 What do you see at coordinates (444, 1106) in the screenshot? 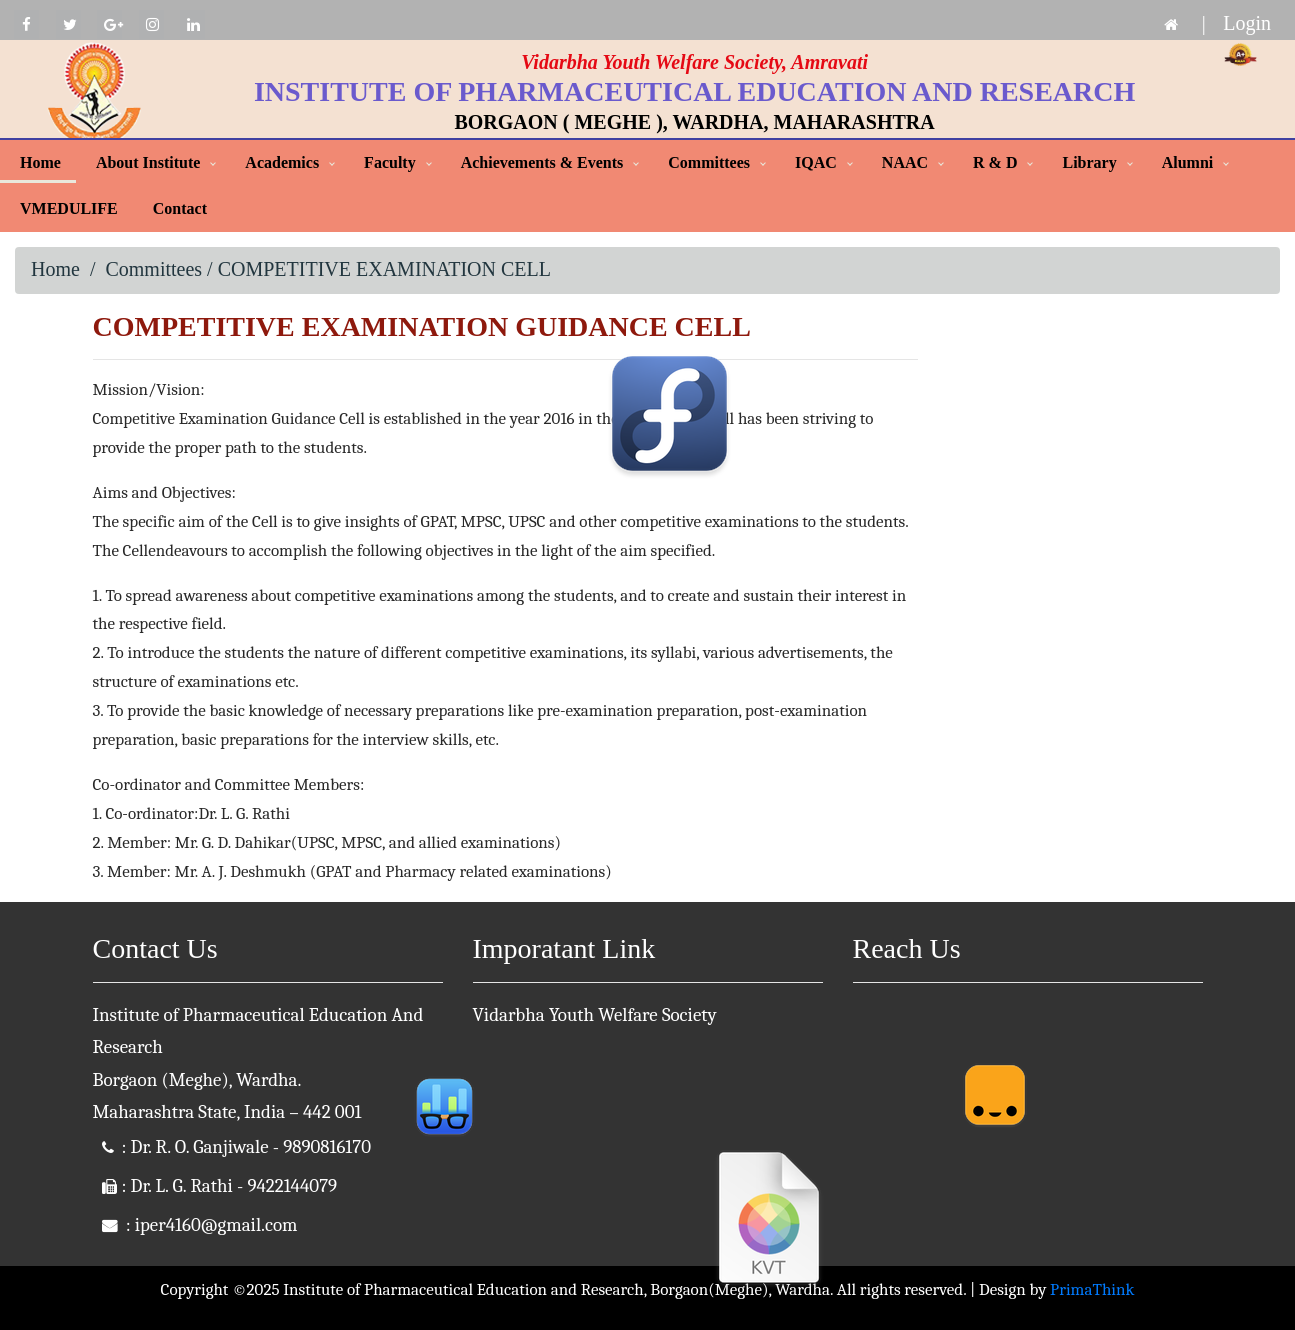
I see `open geekbench to benchmark device performance` at bounding box center [444, 1106].